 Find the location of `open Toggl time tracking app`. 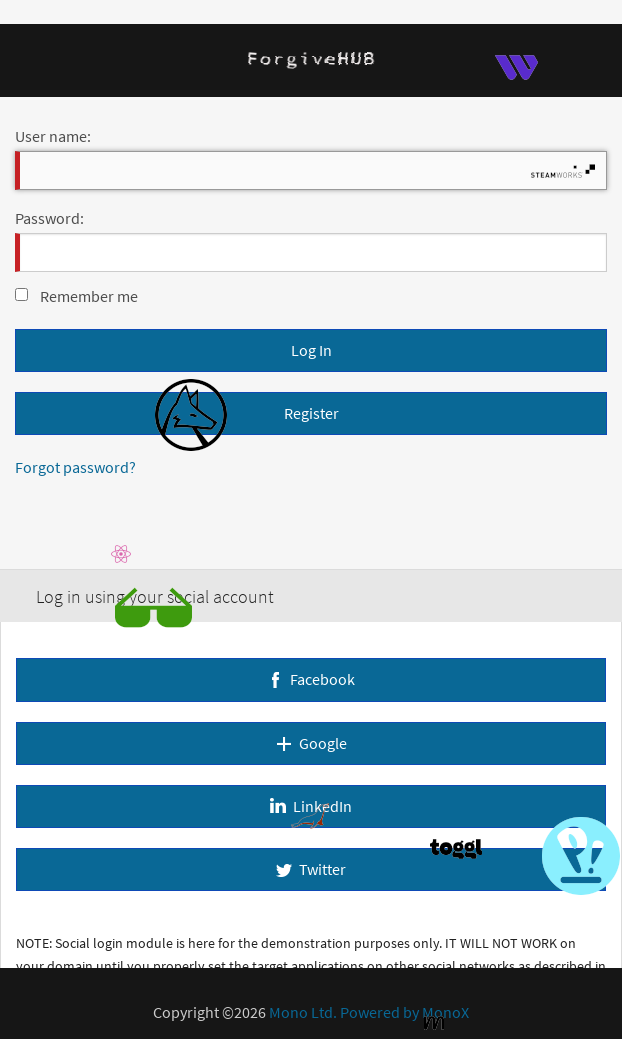

open Toggl time tracking app is located at coordinates (456, 849).